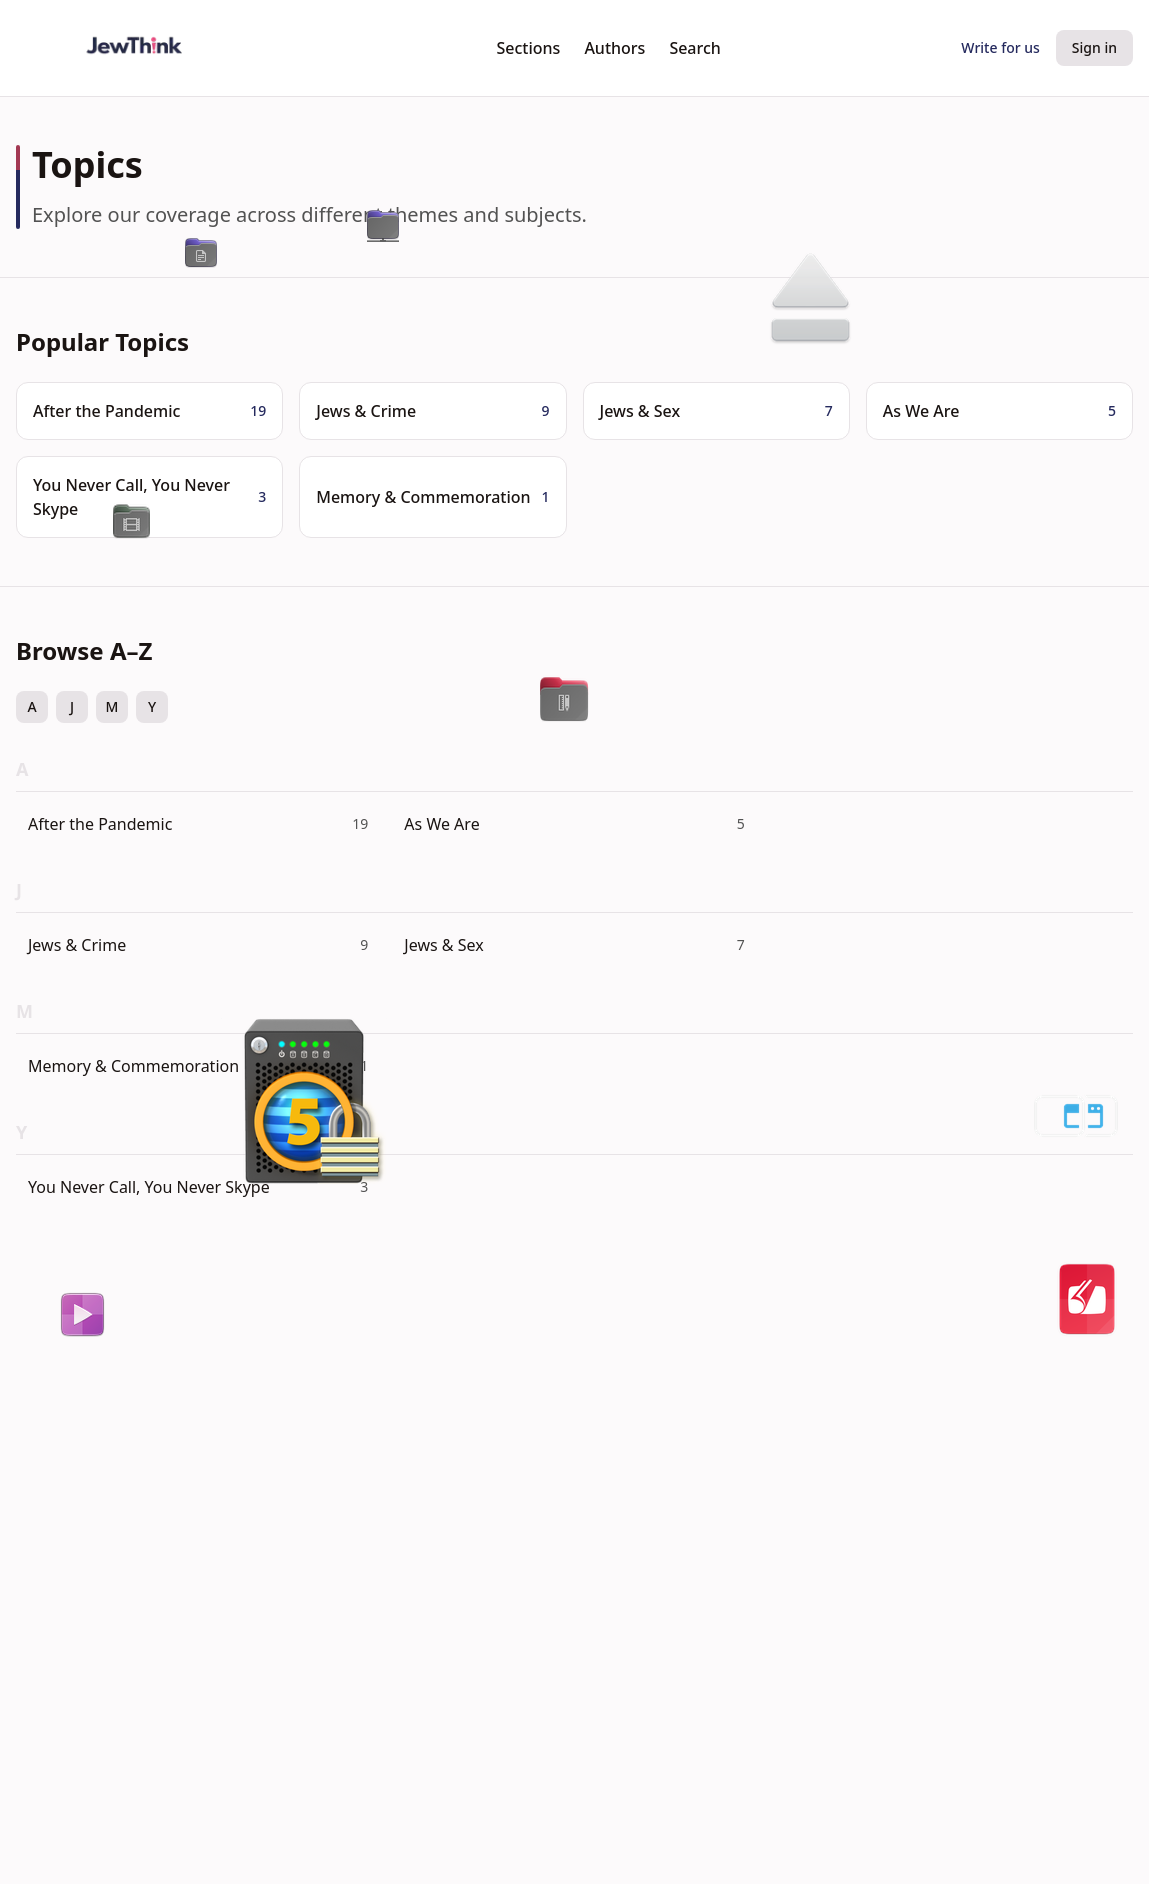 Image resolution: width=1149 pixels, height=1884 pixels. What do you see at coordinates (201, 252) in the screenshot?
I see `open your documents folder` at bounding box center [201, 252].